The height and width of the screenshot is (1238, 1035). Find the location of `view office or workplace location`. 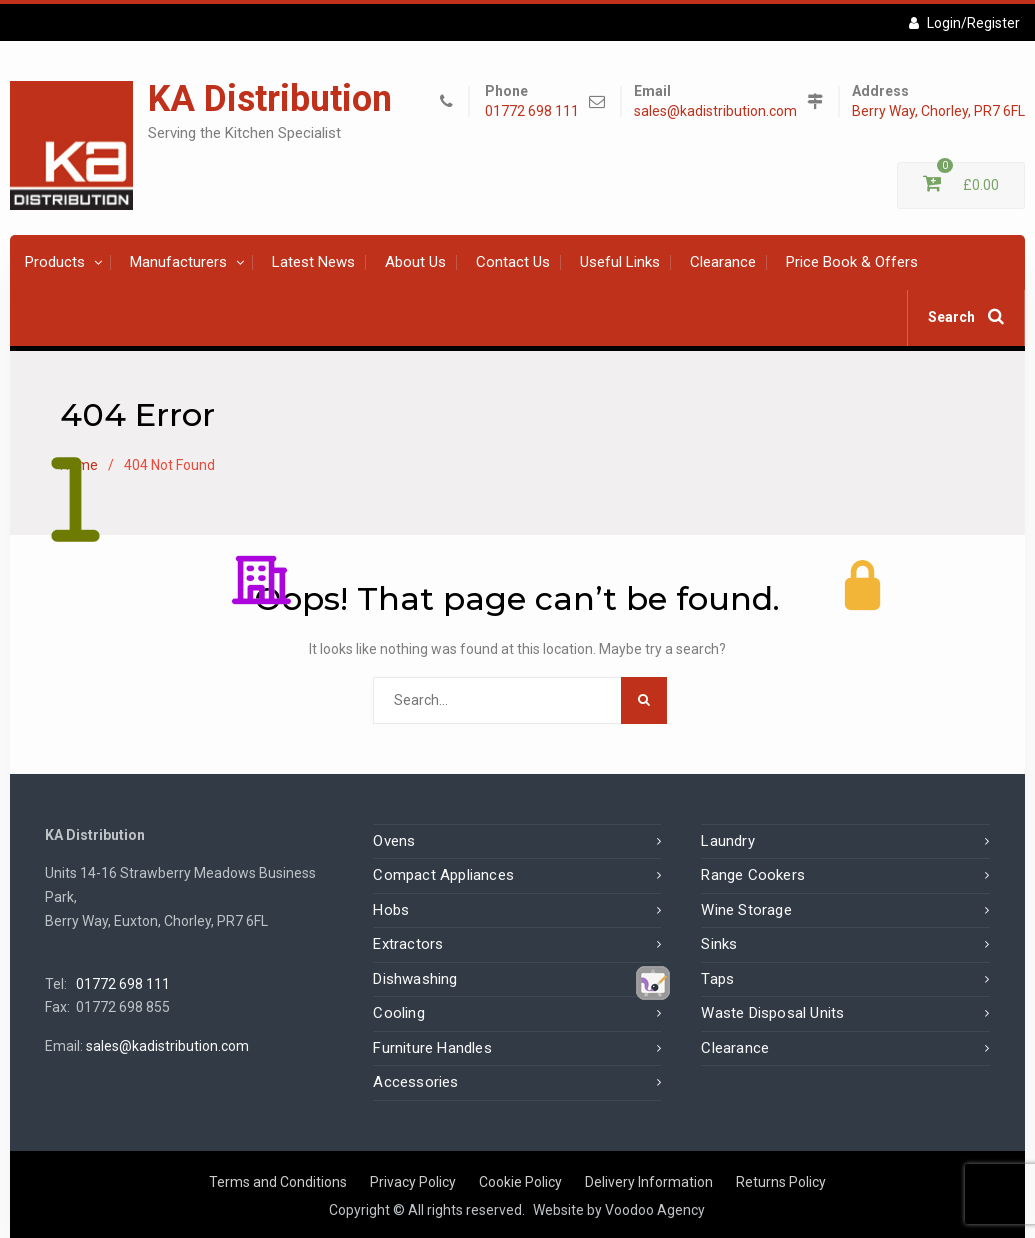

view office or workplace location is located at coordinates (260, 580).